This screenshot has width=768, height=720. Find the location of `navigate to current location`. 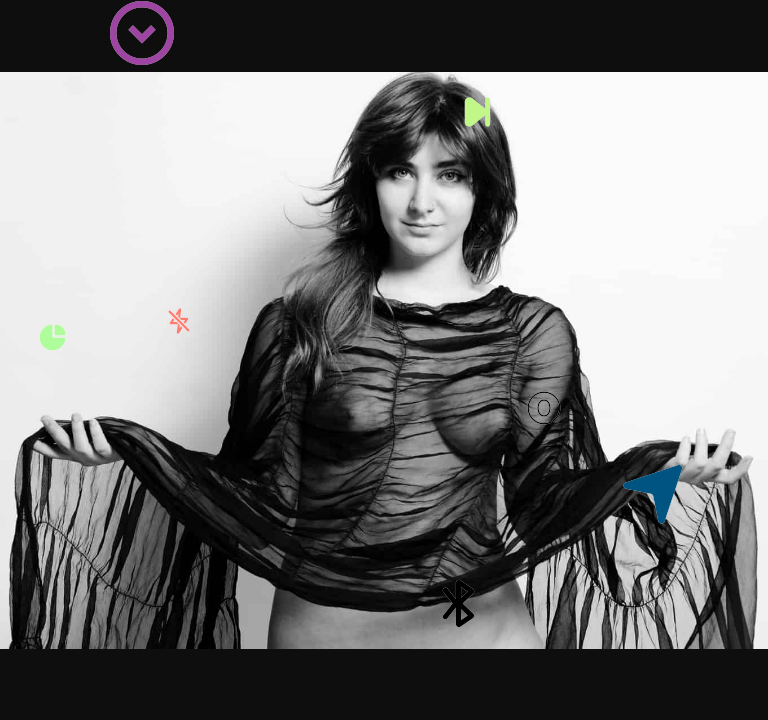

navigate to current location is located at coordinates (656, 491).